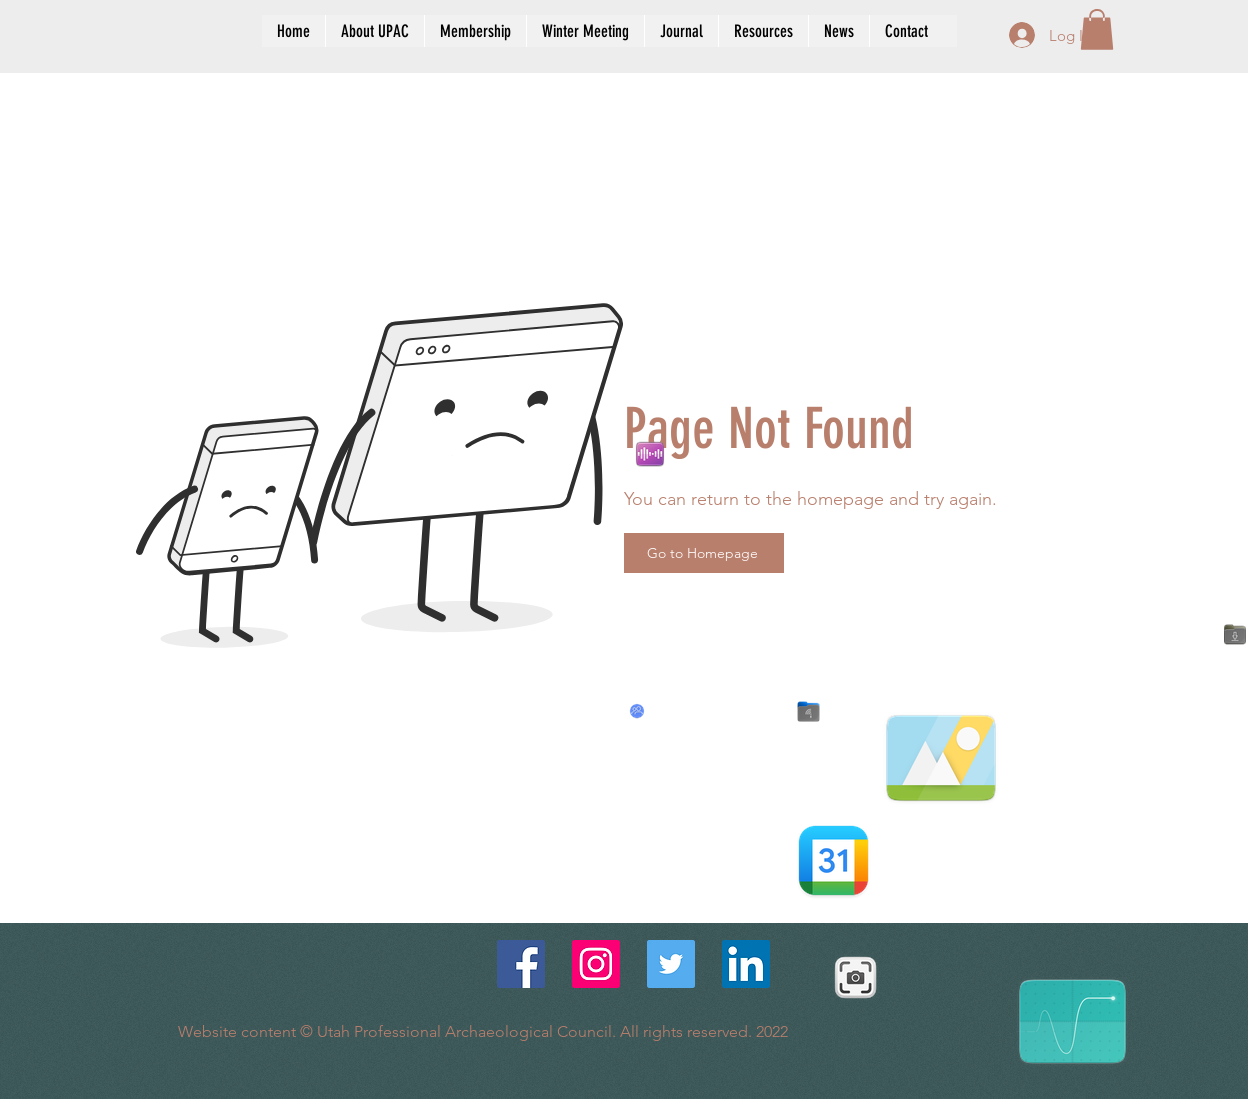  Describe the element at coordinates (855, 977) in the screenshot. I see `open the screenshot app` at that location.